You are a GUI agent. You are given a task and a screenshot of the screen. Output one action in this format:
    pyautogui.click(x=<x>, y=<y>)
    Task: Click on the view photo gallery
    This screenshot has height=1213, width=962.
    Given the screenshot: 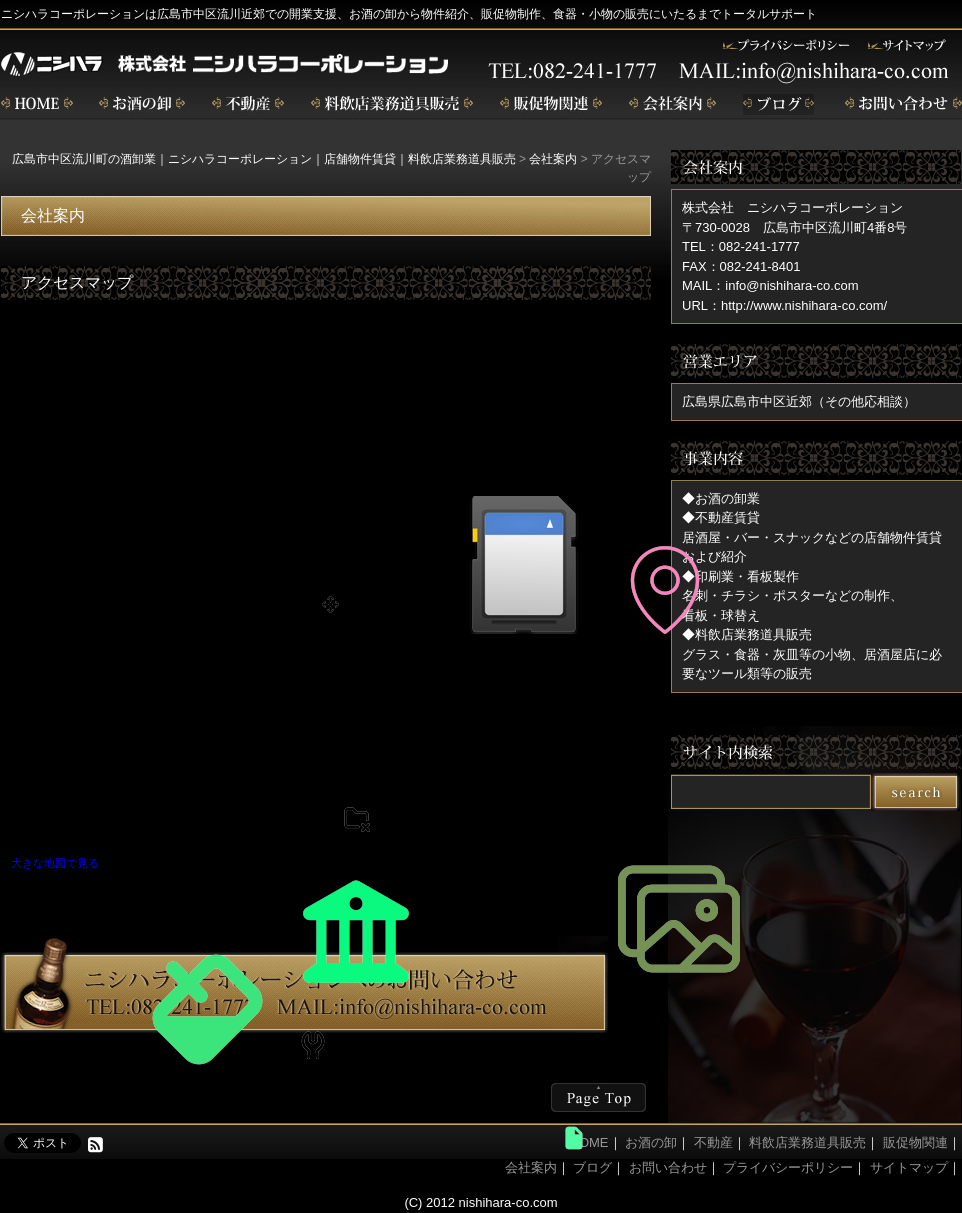 What is the action you would take?
    pyautogui.click(x=679, y=919)
    